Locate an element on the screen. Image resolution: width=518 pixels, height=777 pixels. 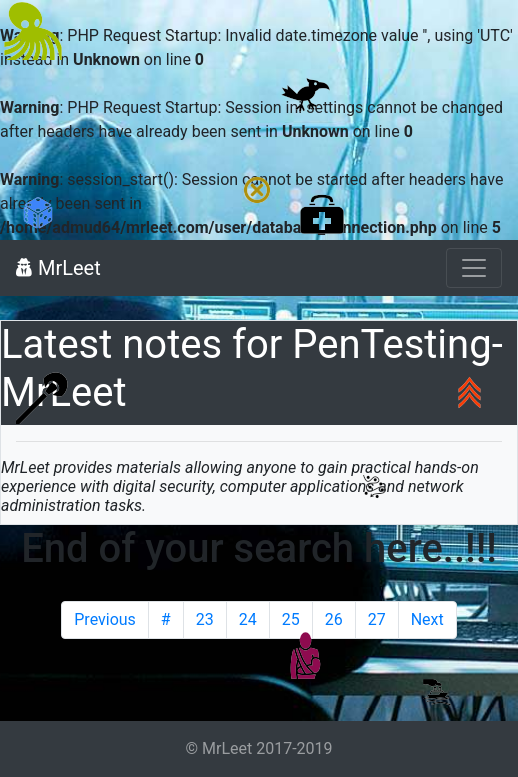
navigate a slalom or obstacle course is located at coordinates (374, 486).